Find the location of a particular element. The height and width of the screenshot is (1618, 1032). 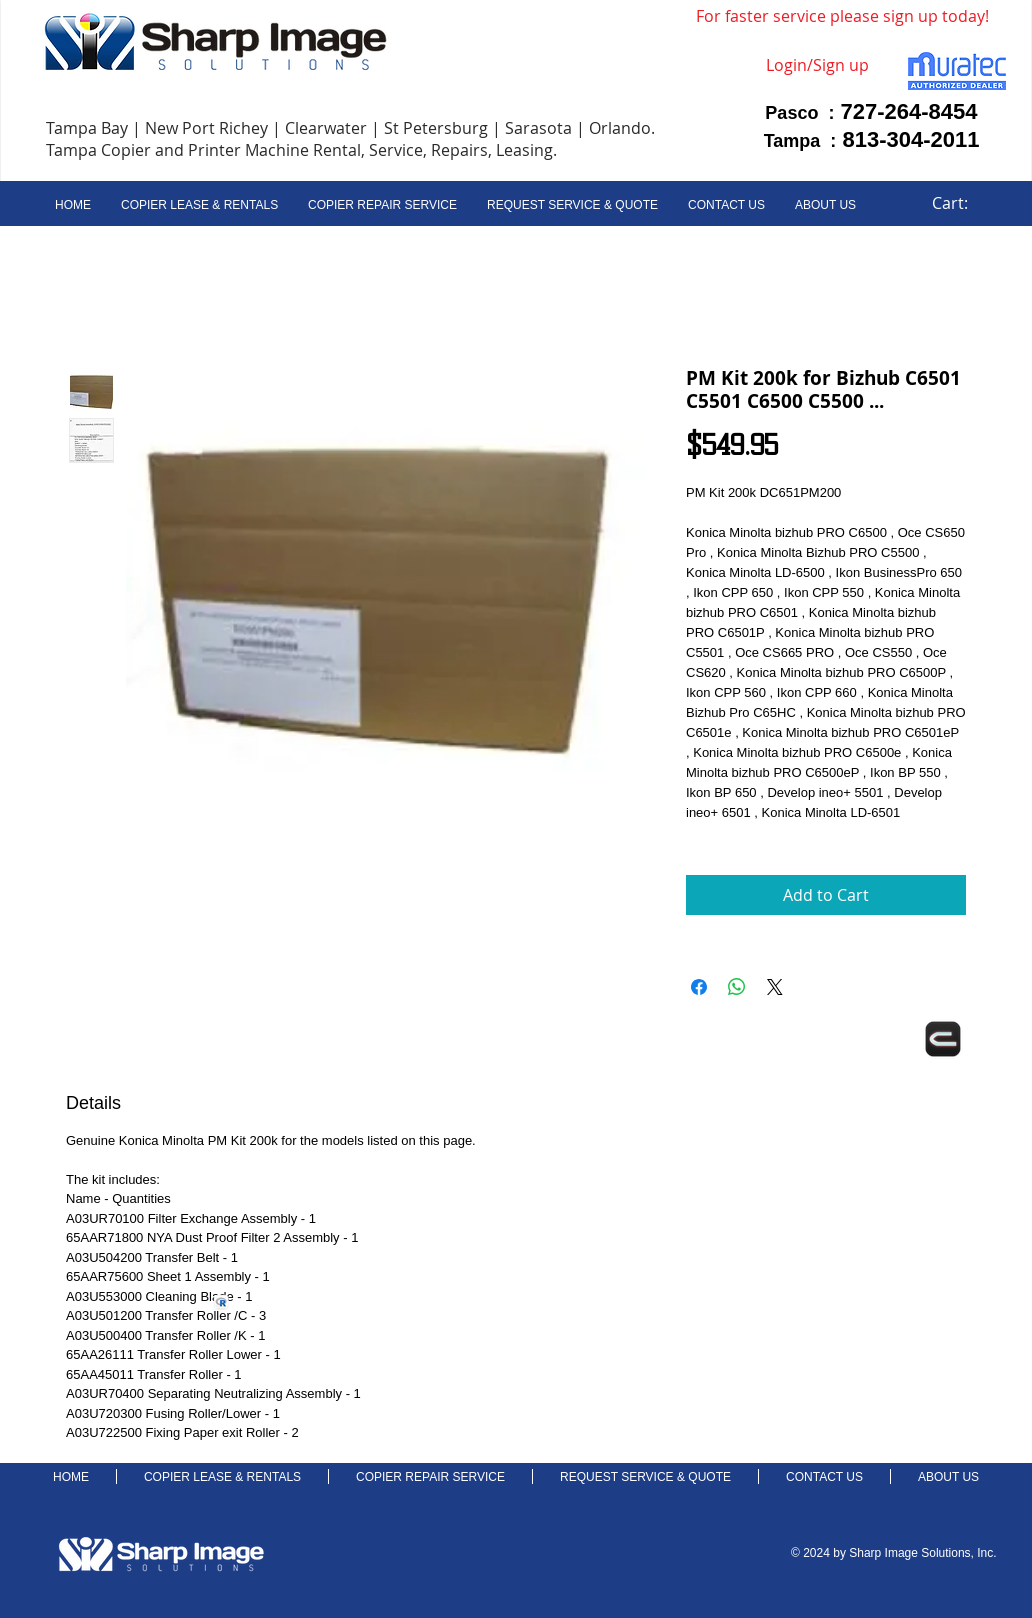

launch crysis game is located at coordinates (943, 1039).